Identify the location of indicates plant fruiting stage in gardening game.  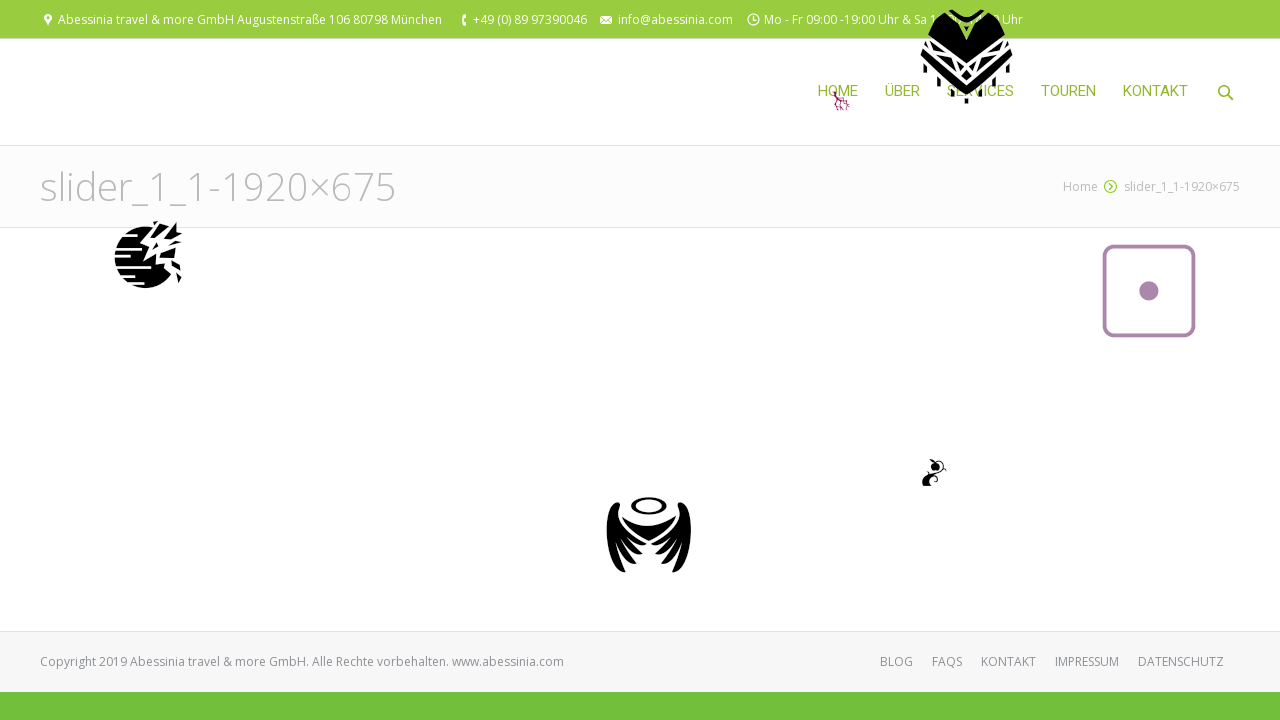
(933, 472).